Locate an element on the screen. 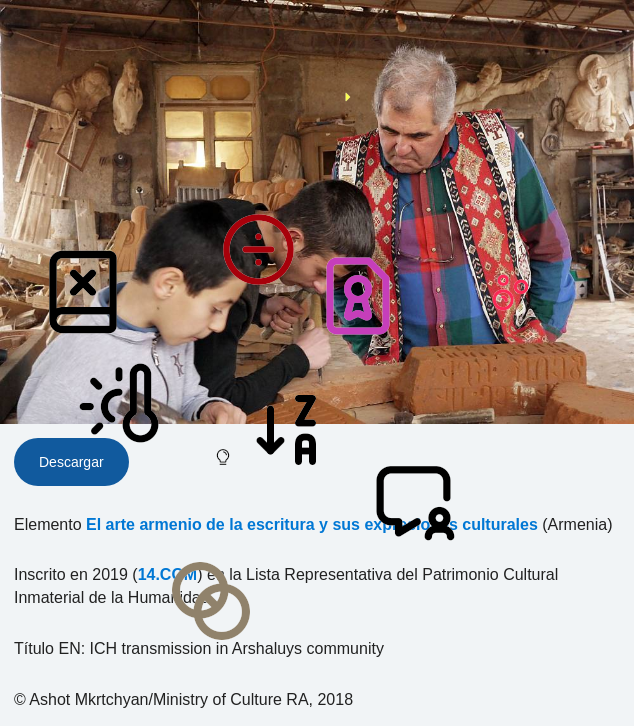  play media or start playback is located at coordinates (348, 97).